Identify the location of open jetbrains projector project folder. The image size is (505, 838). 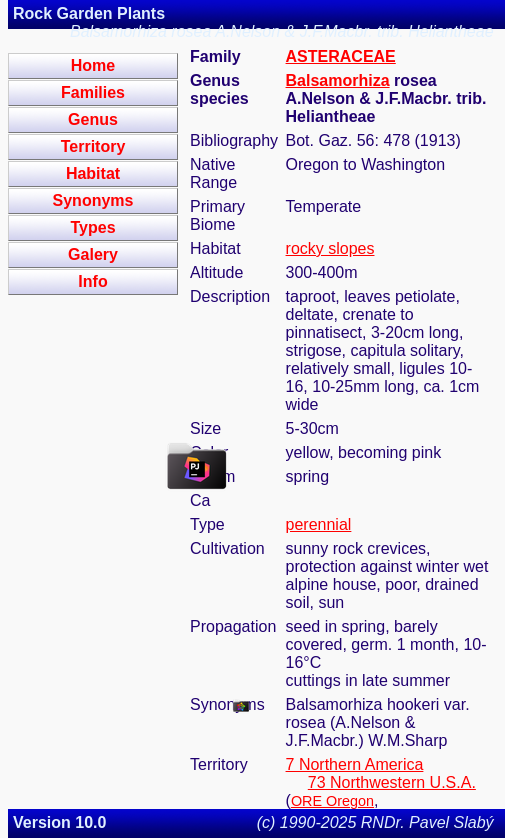
(196, 467).